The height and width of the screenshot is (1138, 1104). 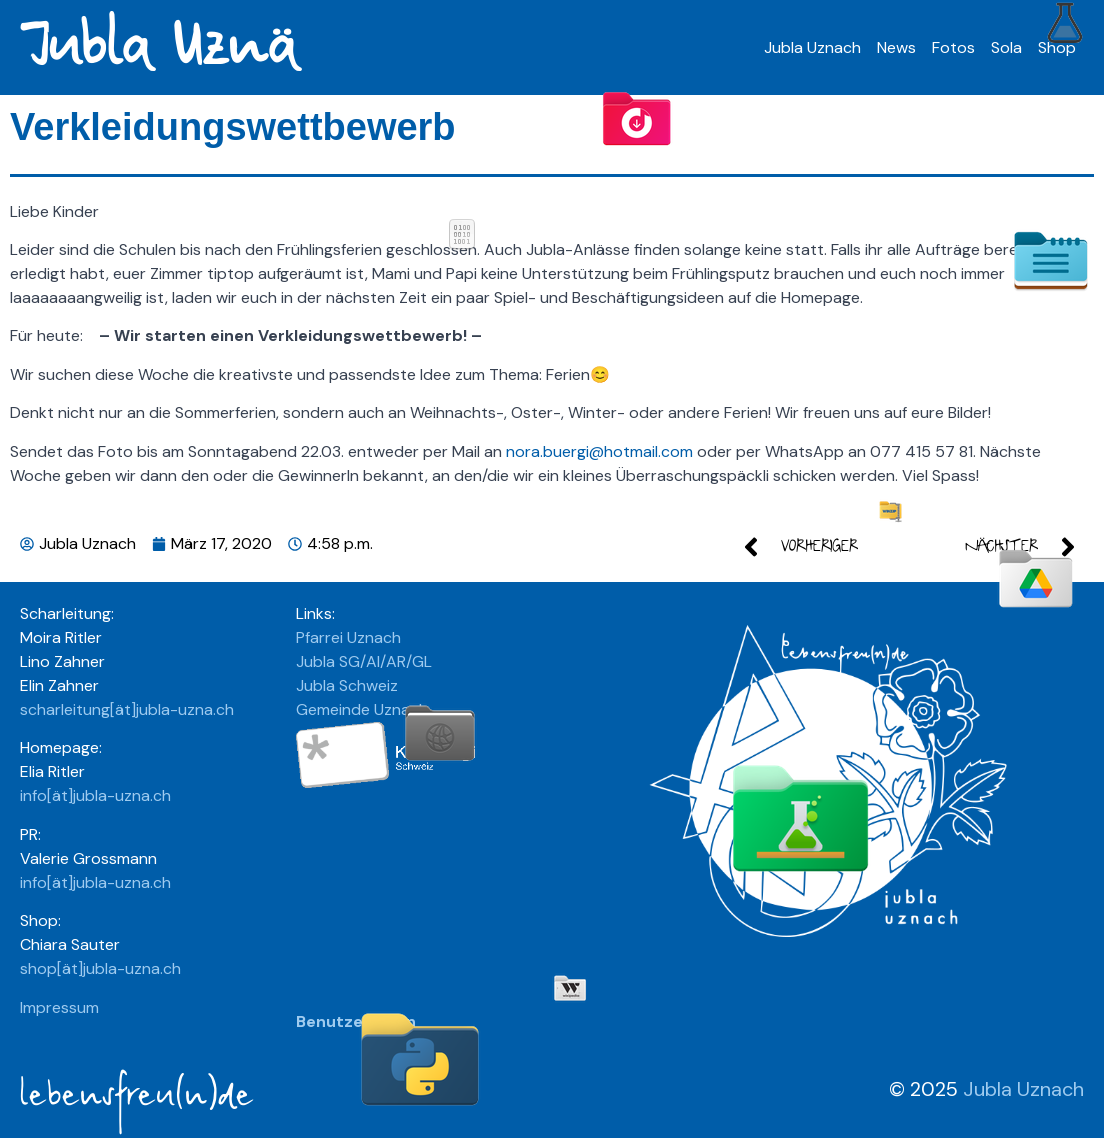 What do you see at coordinates (440, 733) in the screenshot?
I see `folder containing html or web files` at bounding box center [440, 733].